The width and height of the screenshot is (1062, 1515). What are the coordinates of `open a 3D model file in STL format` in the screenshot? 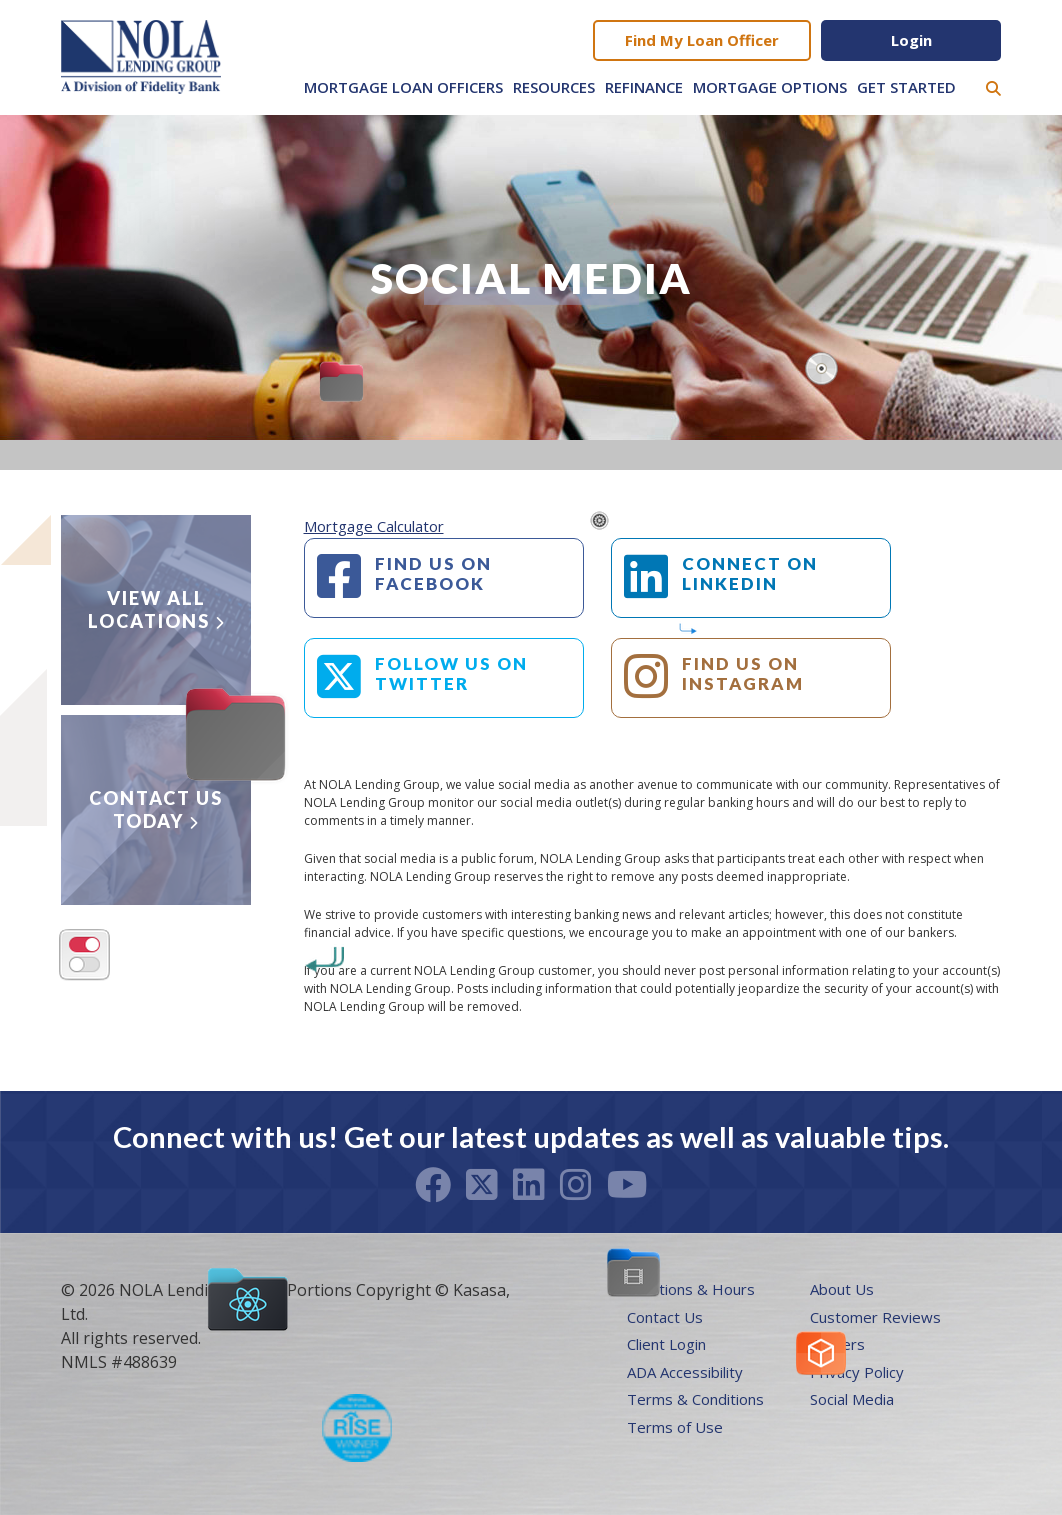 It's located at (821, 1352).